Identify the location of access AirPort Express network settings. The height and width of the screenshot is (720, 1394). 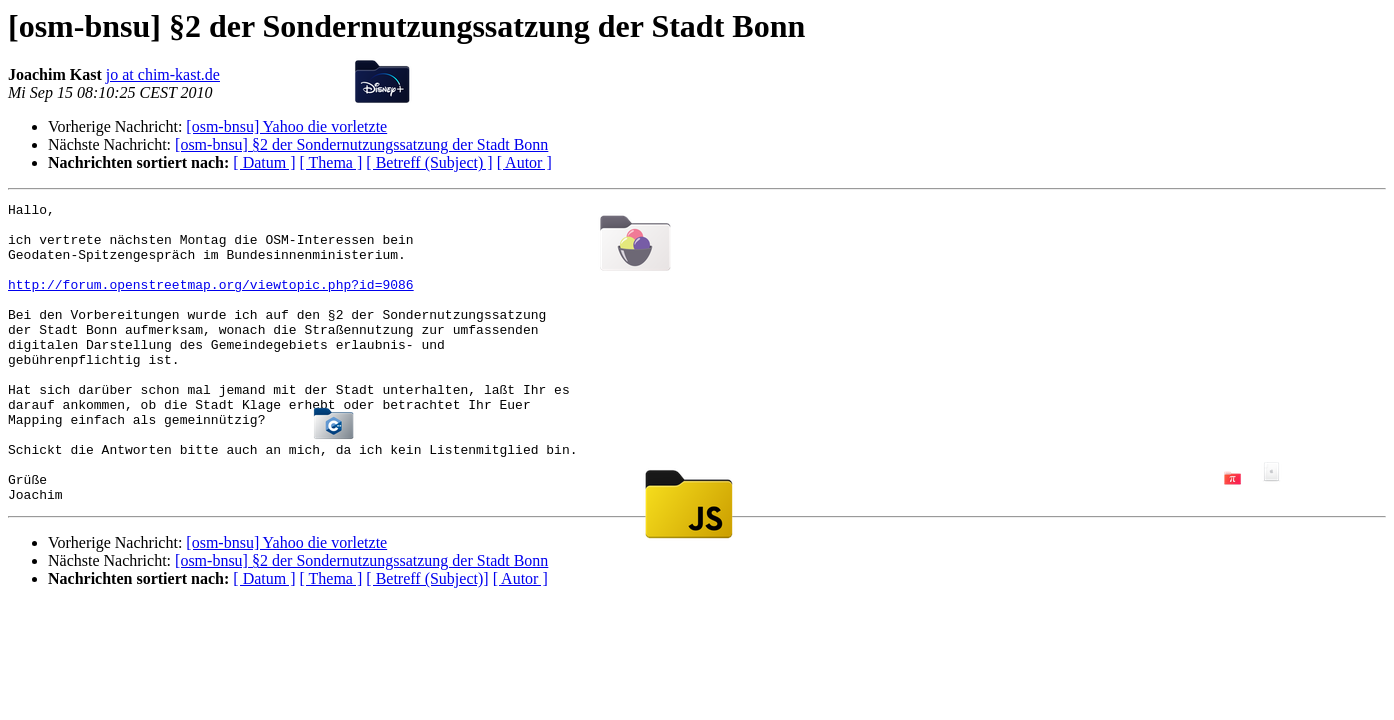
(1271, 471).